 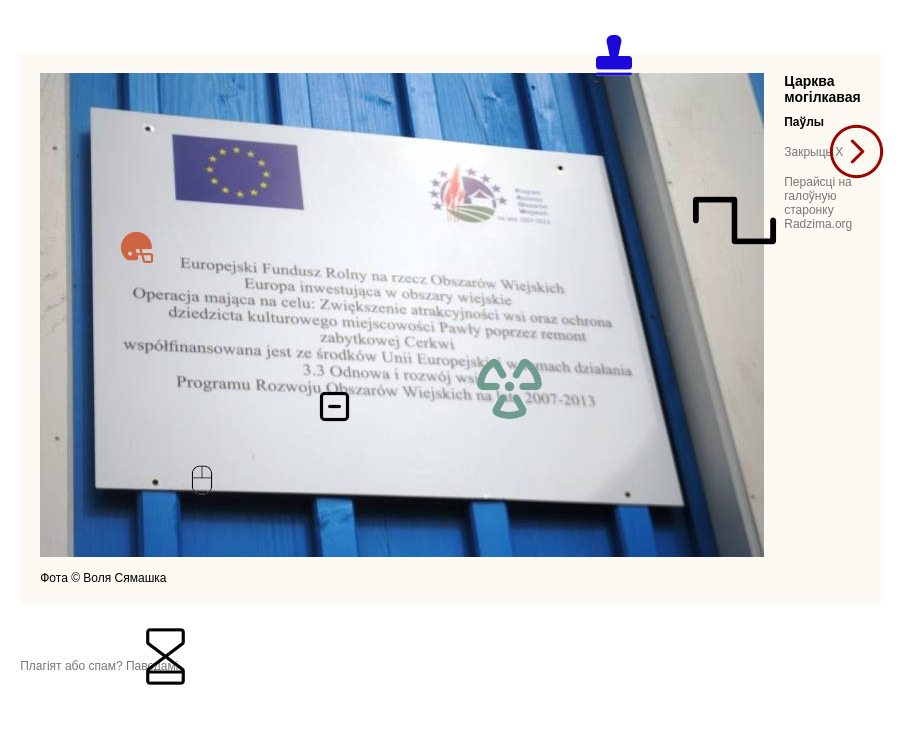 I want to click on go to next item or step, so click(x=856, y=151).